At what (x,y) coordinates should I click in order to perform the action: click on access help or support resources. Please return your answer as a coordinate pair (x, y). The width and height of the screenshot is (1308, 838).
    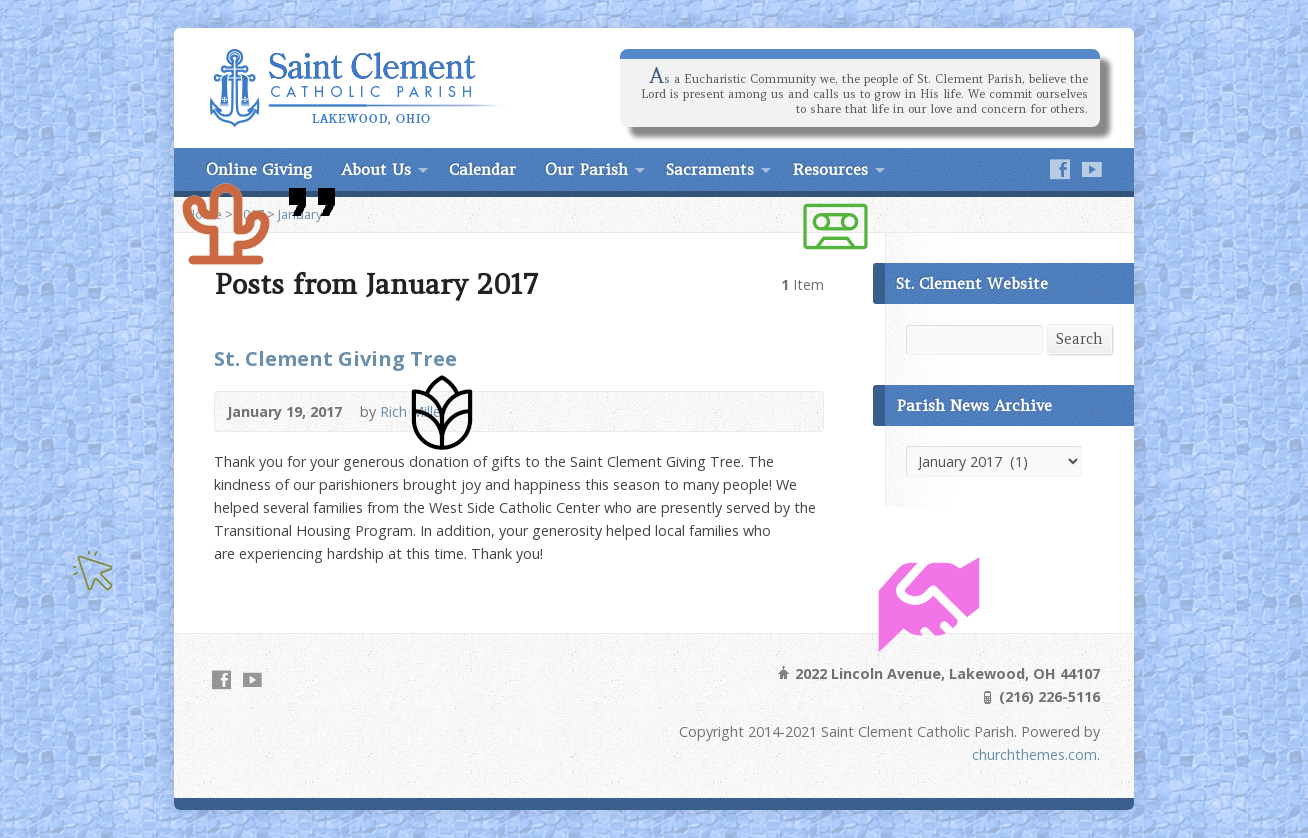
    Looking at the image, I should click on (929, 602).